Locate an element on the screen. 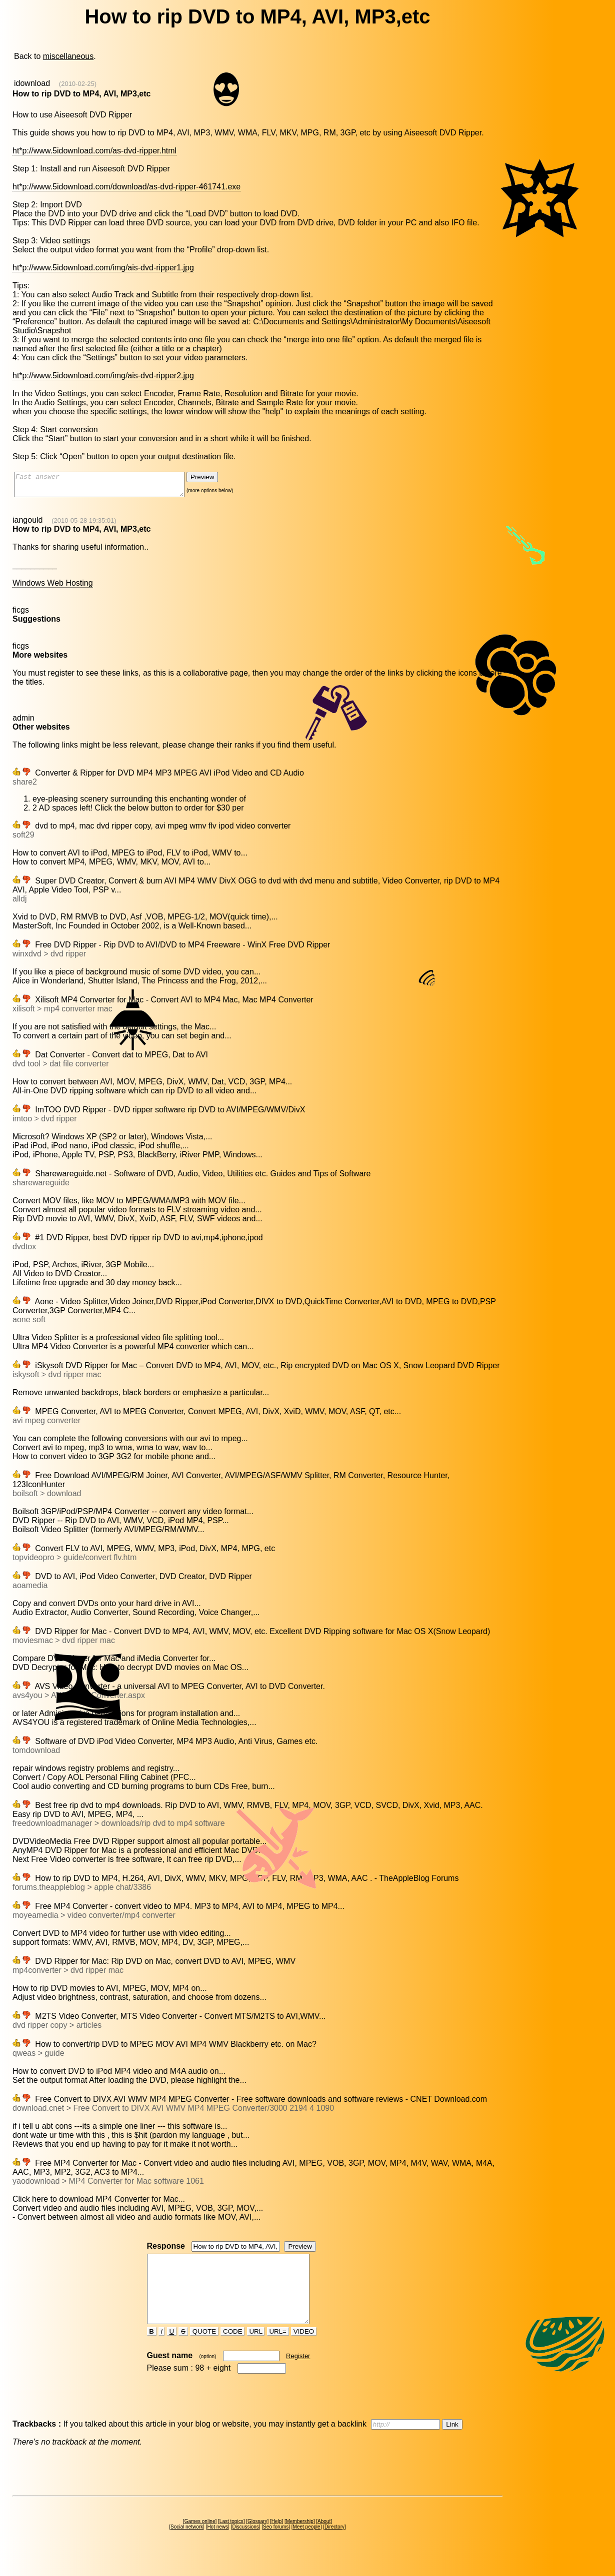 This screenshot has height=2576, width=615. indicates an organic or biological enemy type is located at coordinates (516, 675).